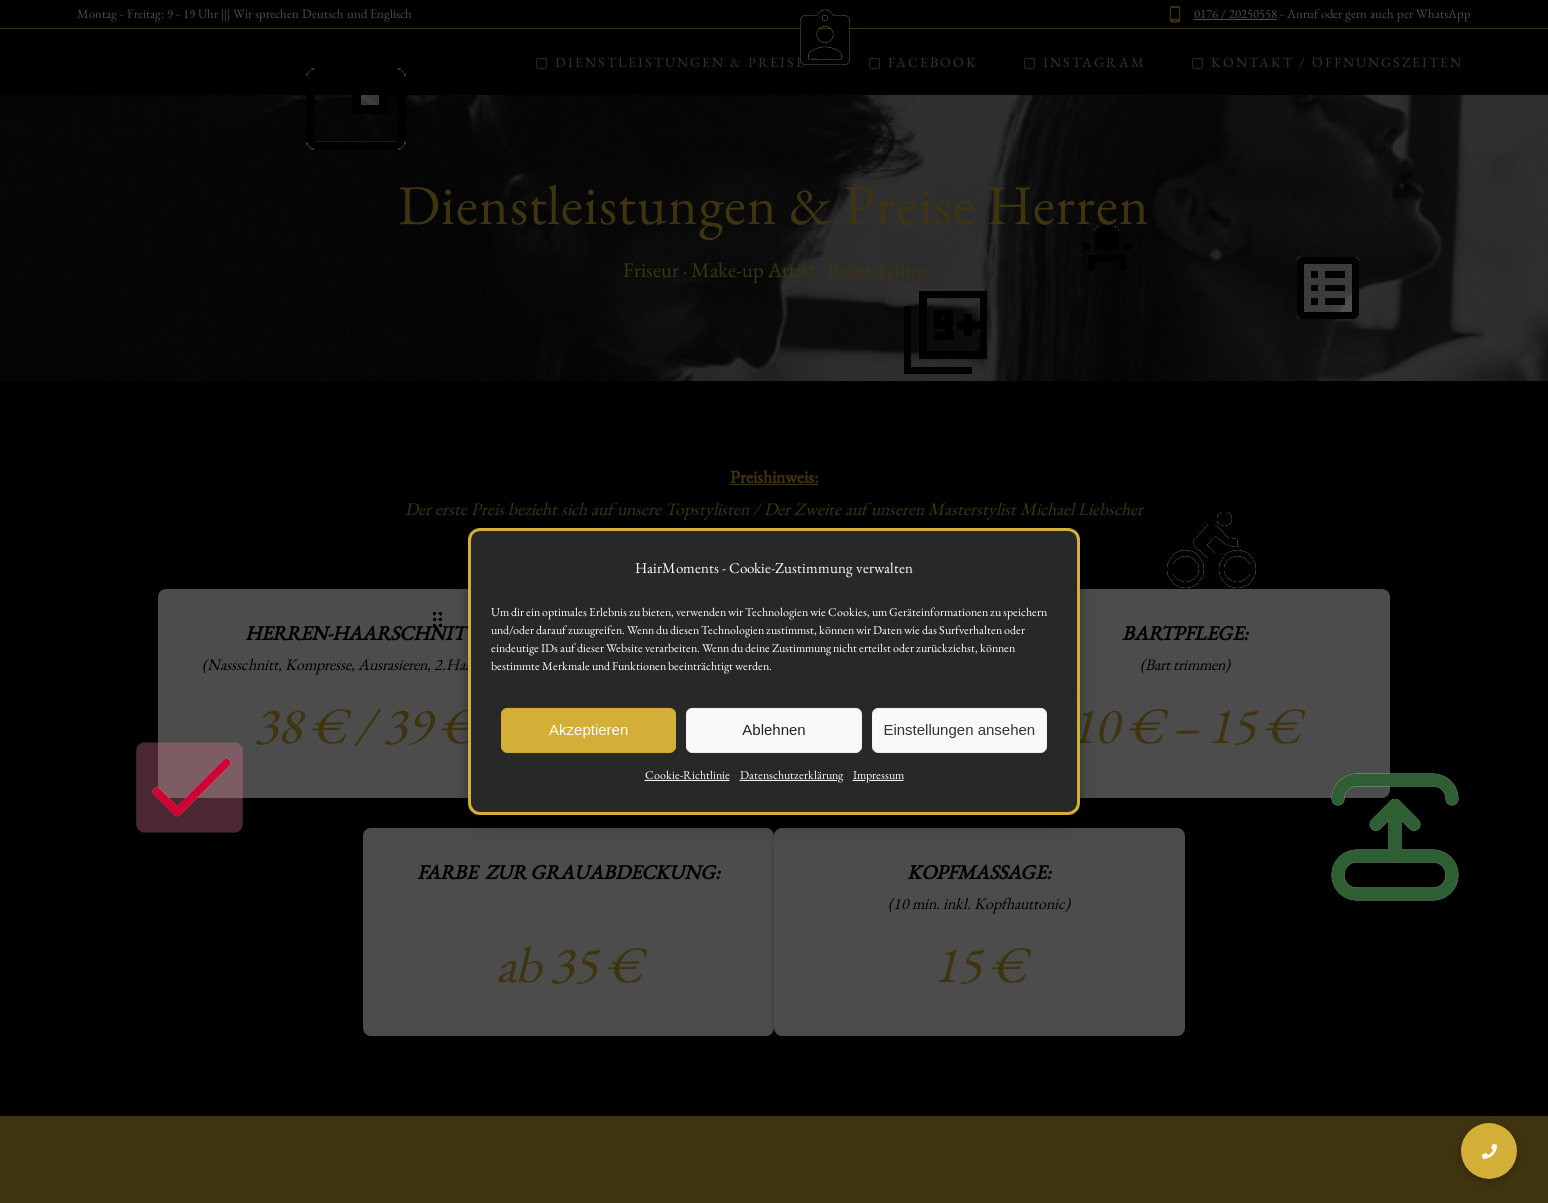 This screenshot has width=1548, height=1203. Describe the element at coordinates (1395, 837) in the screenshot. I see `move element to top layer` at that location.